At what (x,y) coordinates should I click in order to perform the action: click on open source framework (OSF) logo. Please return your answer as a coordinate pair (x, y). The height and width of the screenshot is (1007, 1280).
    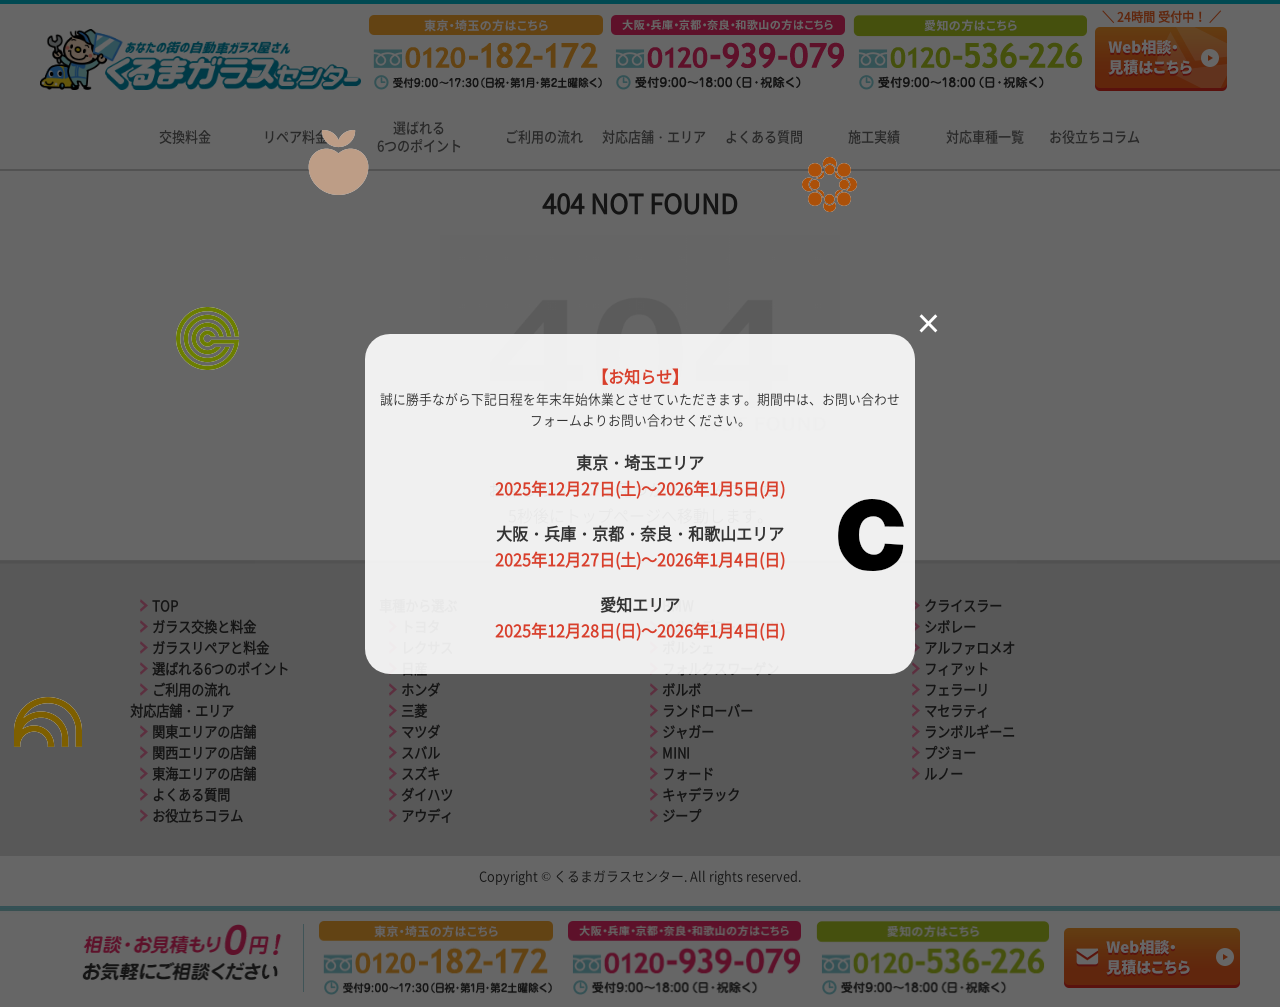
    Looking at the image, I should click on (829, 184).